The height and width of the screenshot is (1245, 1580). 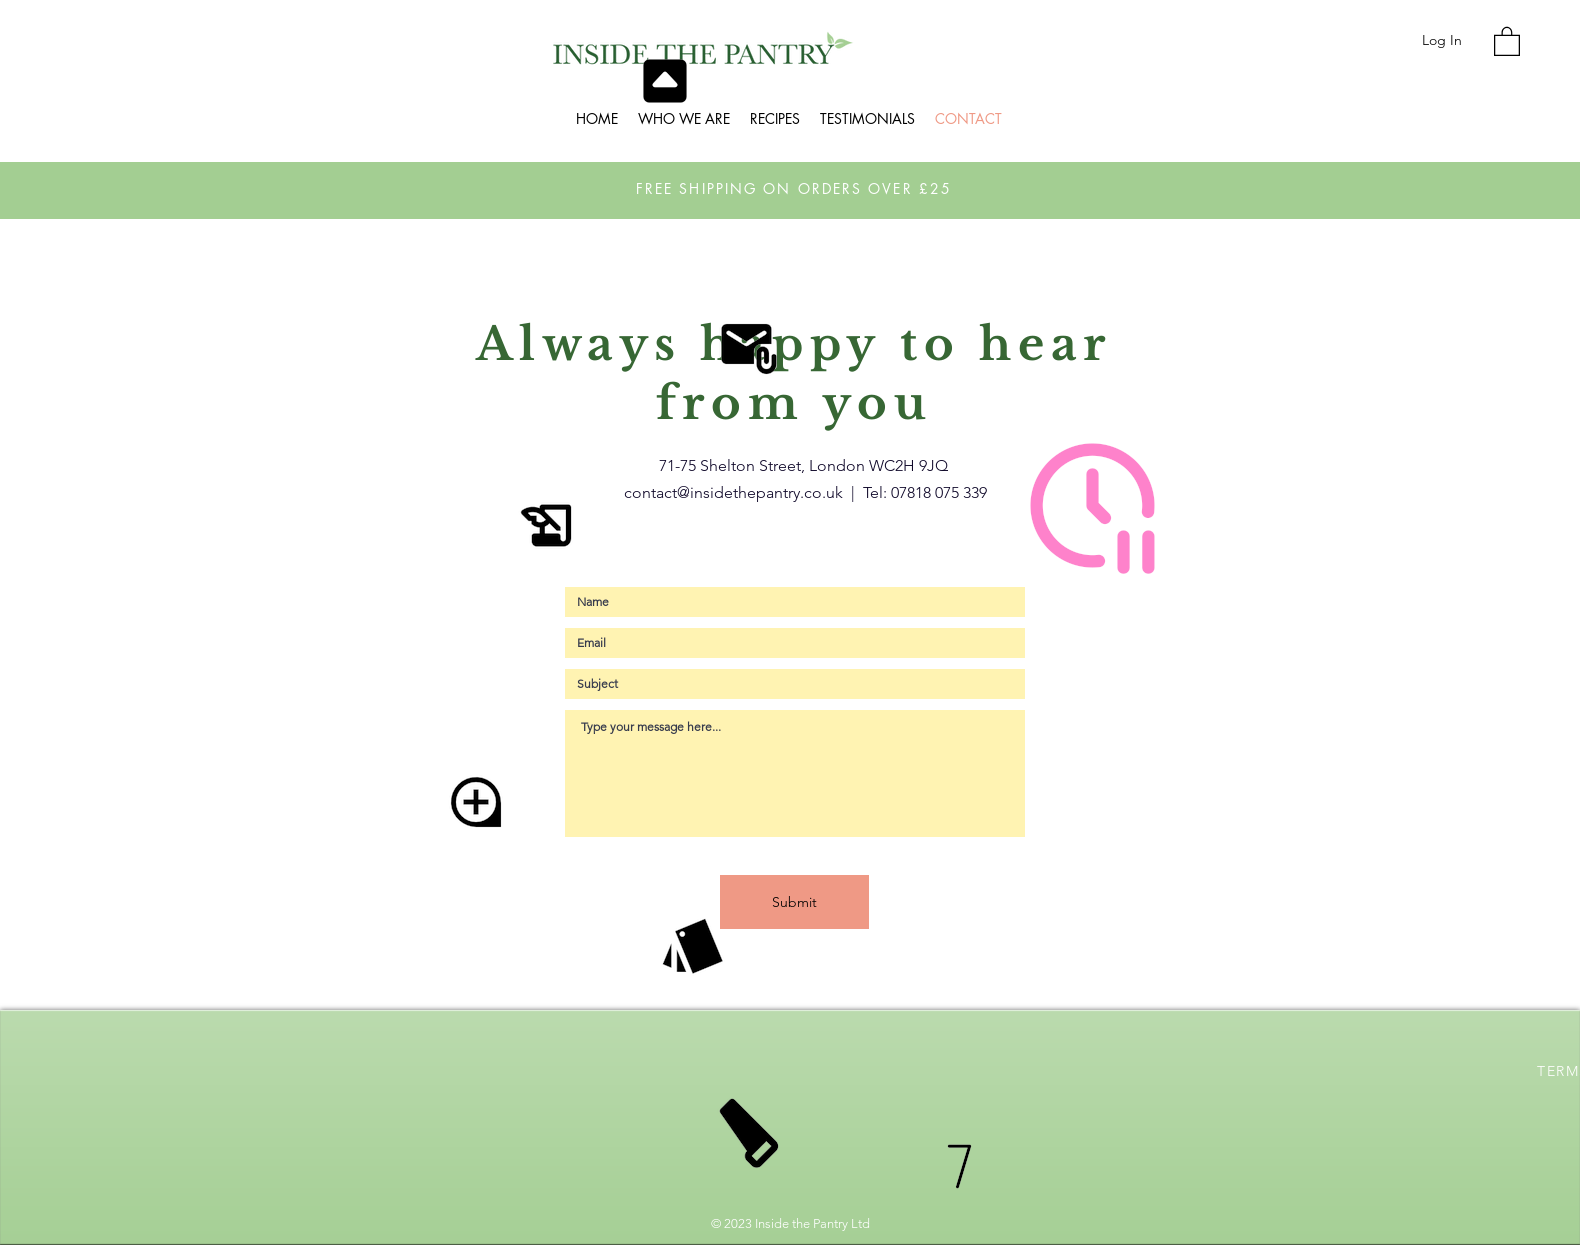 What do you see at coordinates (959, 1166) in the screenshot?
I see `indicates the number seven in a list or sequence` at bounding box center [959, 1166].